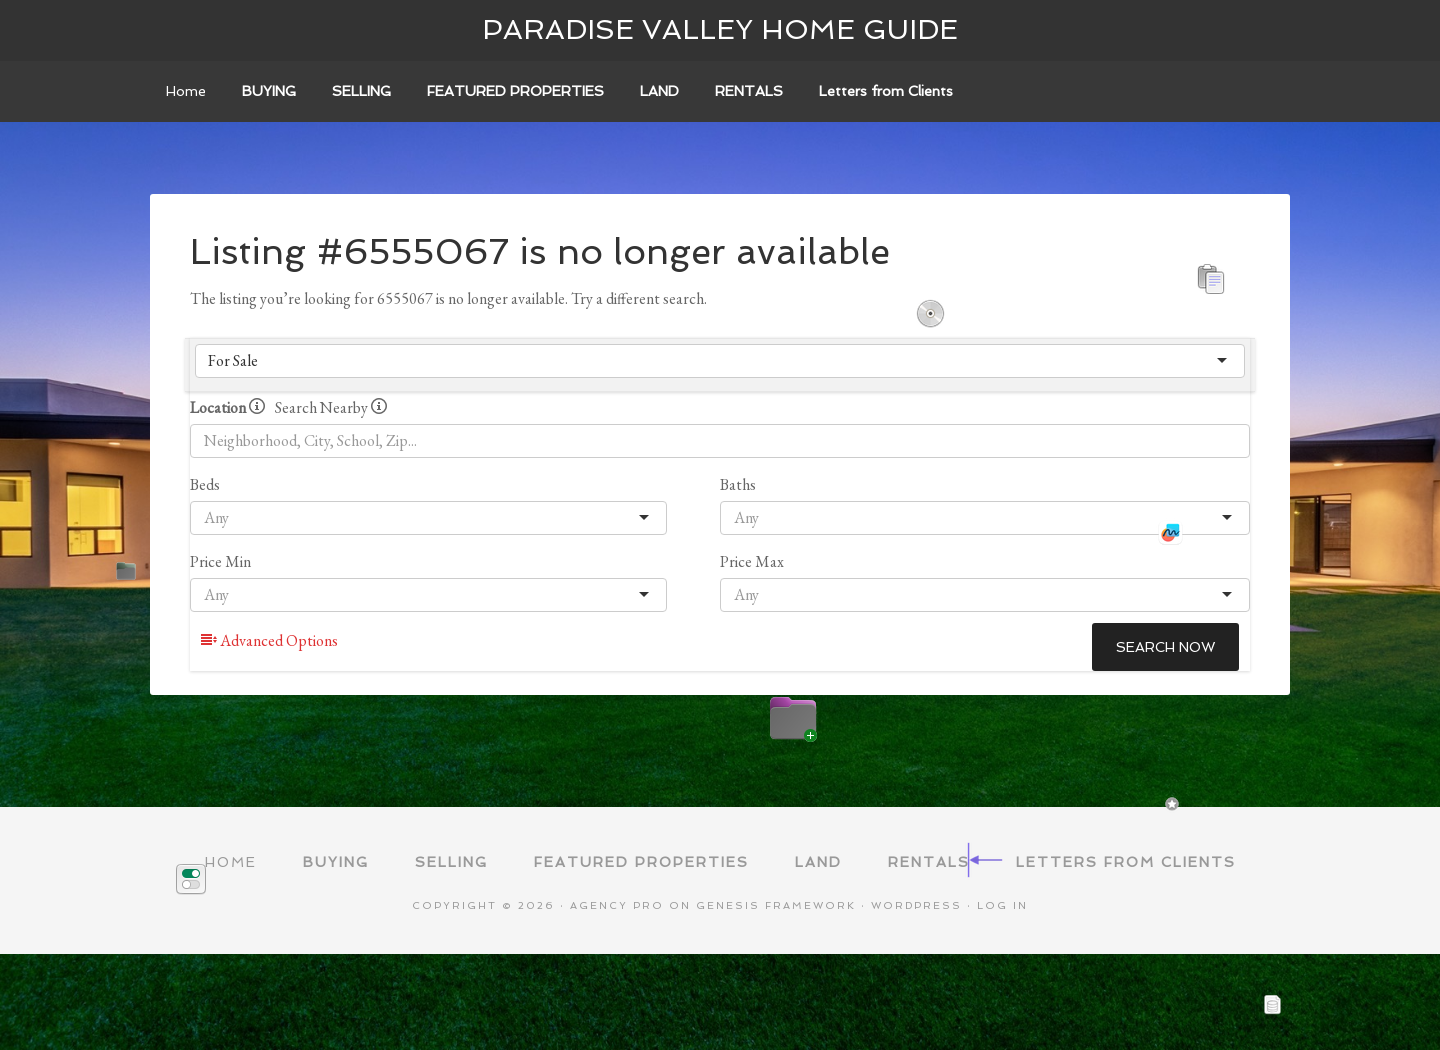 This screenshot has height=1050, width=1440. I want to click on access CD/DVD drive contents, so click(930, 313).